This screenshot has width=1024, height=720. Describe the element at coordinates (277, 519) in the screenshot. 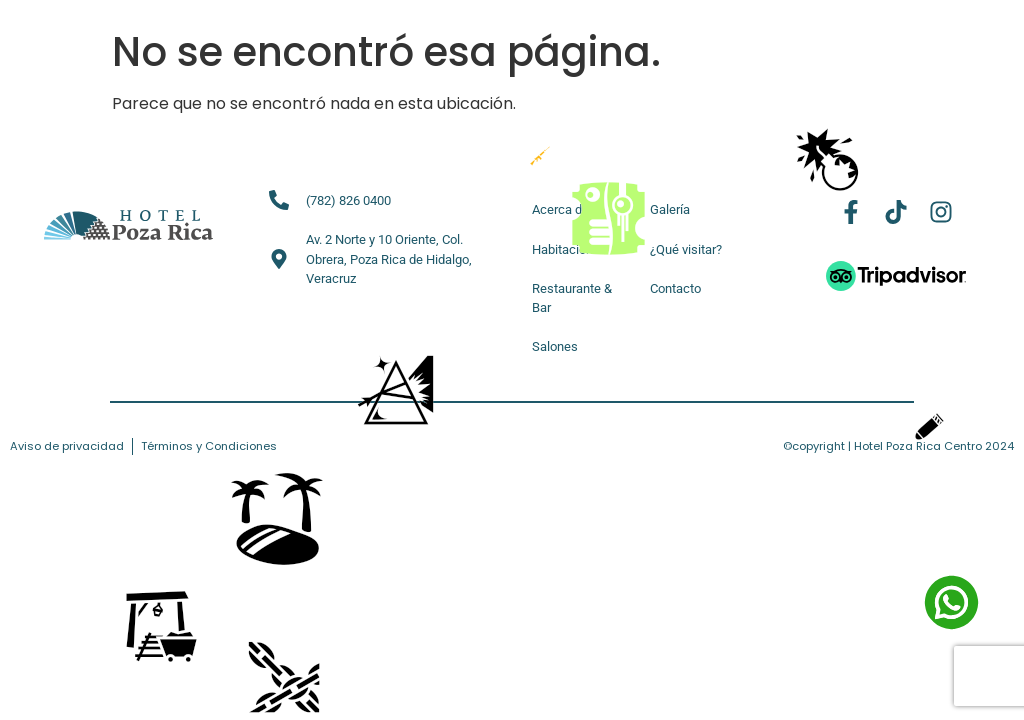

I see `indicates a desert or tropical location in a game` at that location.